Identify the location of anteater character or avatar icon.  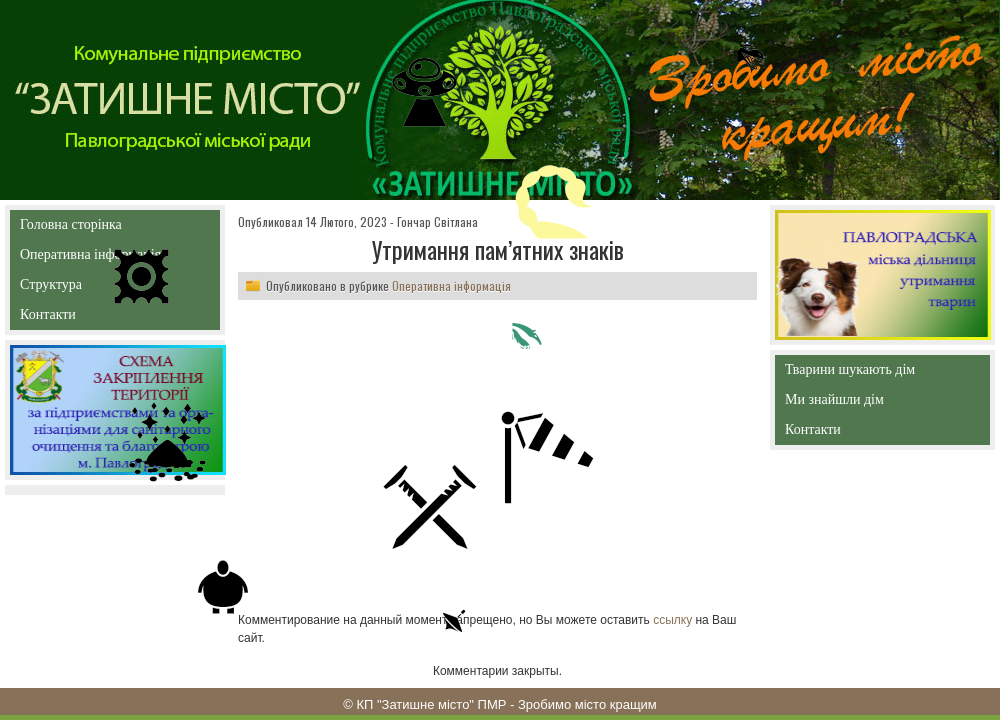
(527, 336).